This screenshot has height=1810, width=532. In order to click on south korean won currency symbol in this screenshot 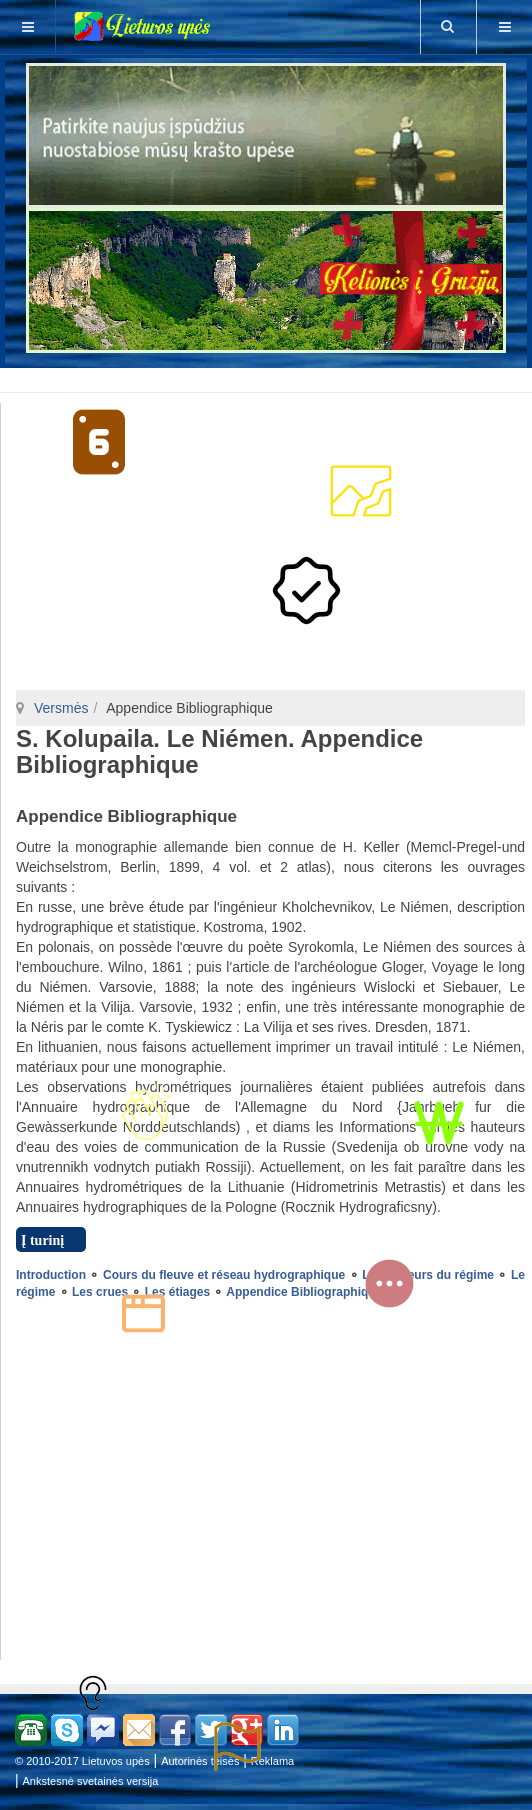, I will do `click(439, 1123)`.